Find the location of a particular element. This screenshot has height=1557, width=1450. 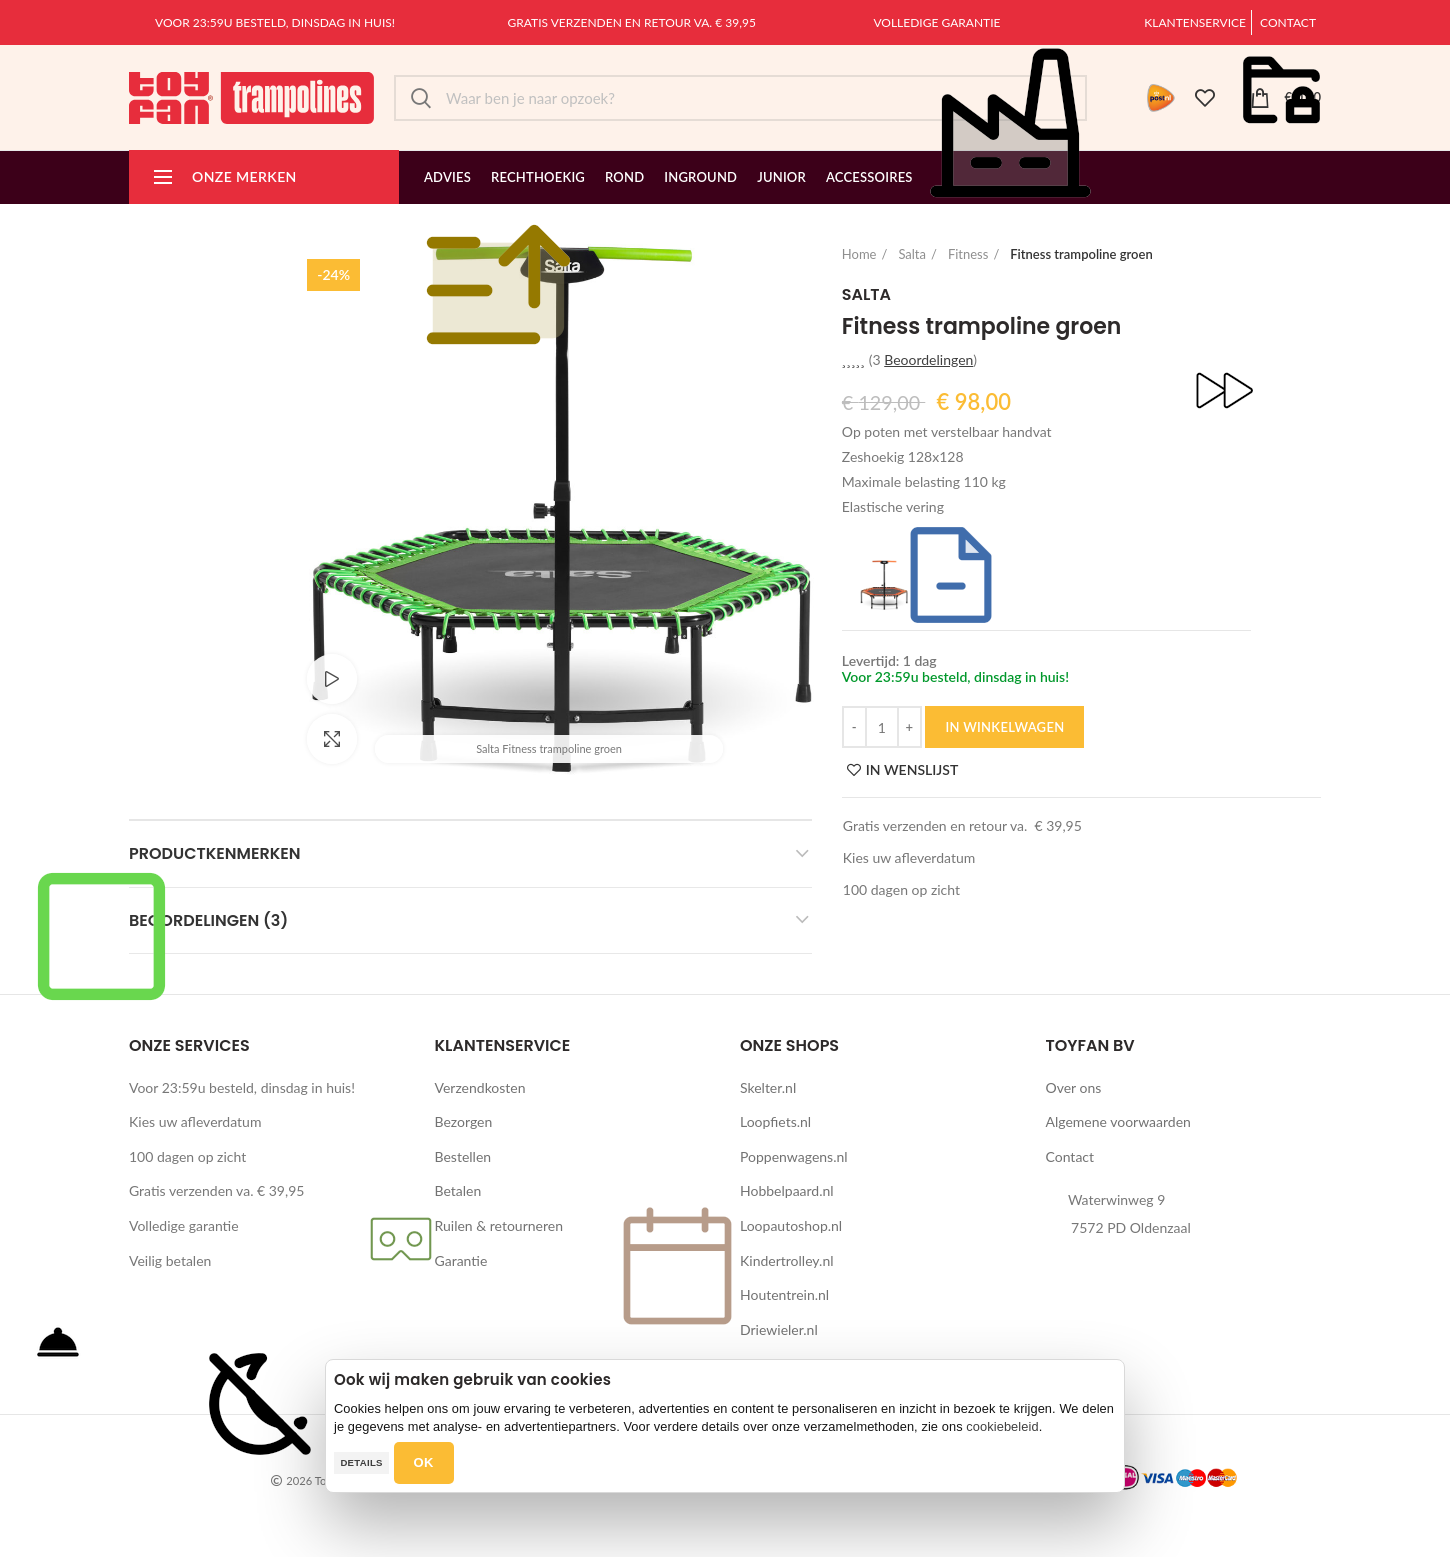

view calendar is located at coordinates (677, 1270).